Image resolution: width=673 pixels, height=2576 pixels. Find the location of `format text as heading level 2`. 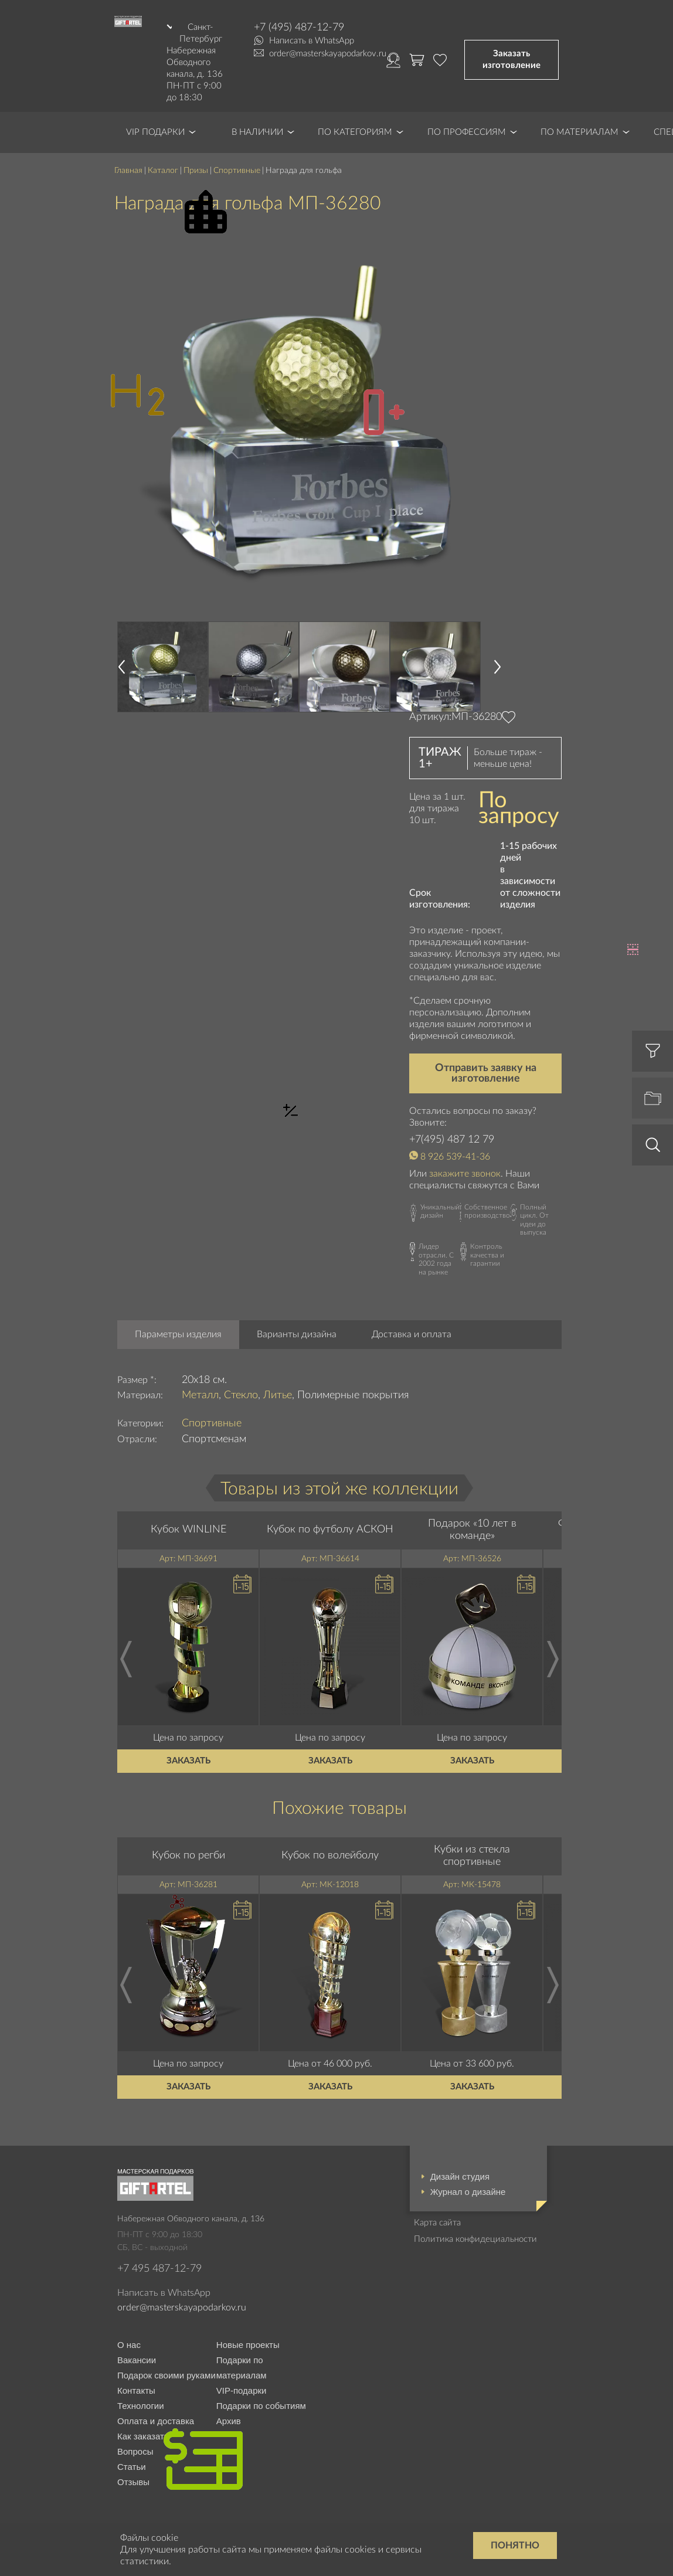

format text as heading level 2 is located at coordinates (134, 393).